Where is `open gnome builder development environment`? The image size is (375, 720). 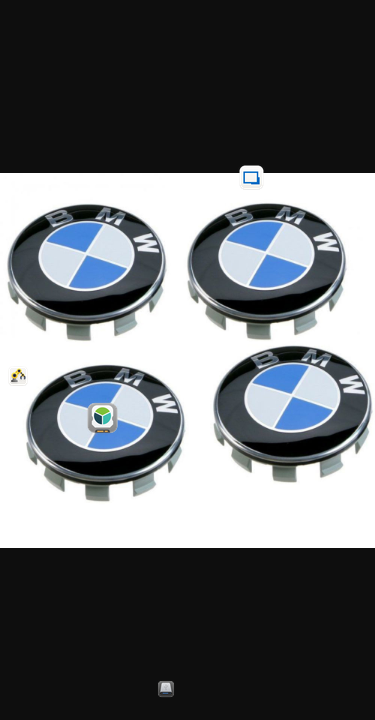
open gnome builder development environment is located at coordinates (18, 376).